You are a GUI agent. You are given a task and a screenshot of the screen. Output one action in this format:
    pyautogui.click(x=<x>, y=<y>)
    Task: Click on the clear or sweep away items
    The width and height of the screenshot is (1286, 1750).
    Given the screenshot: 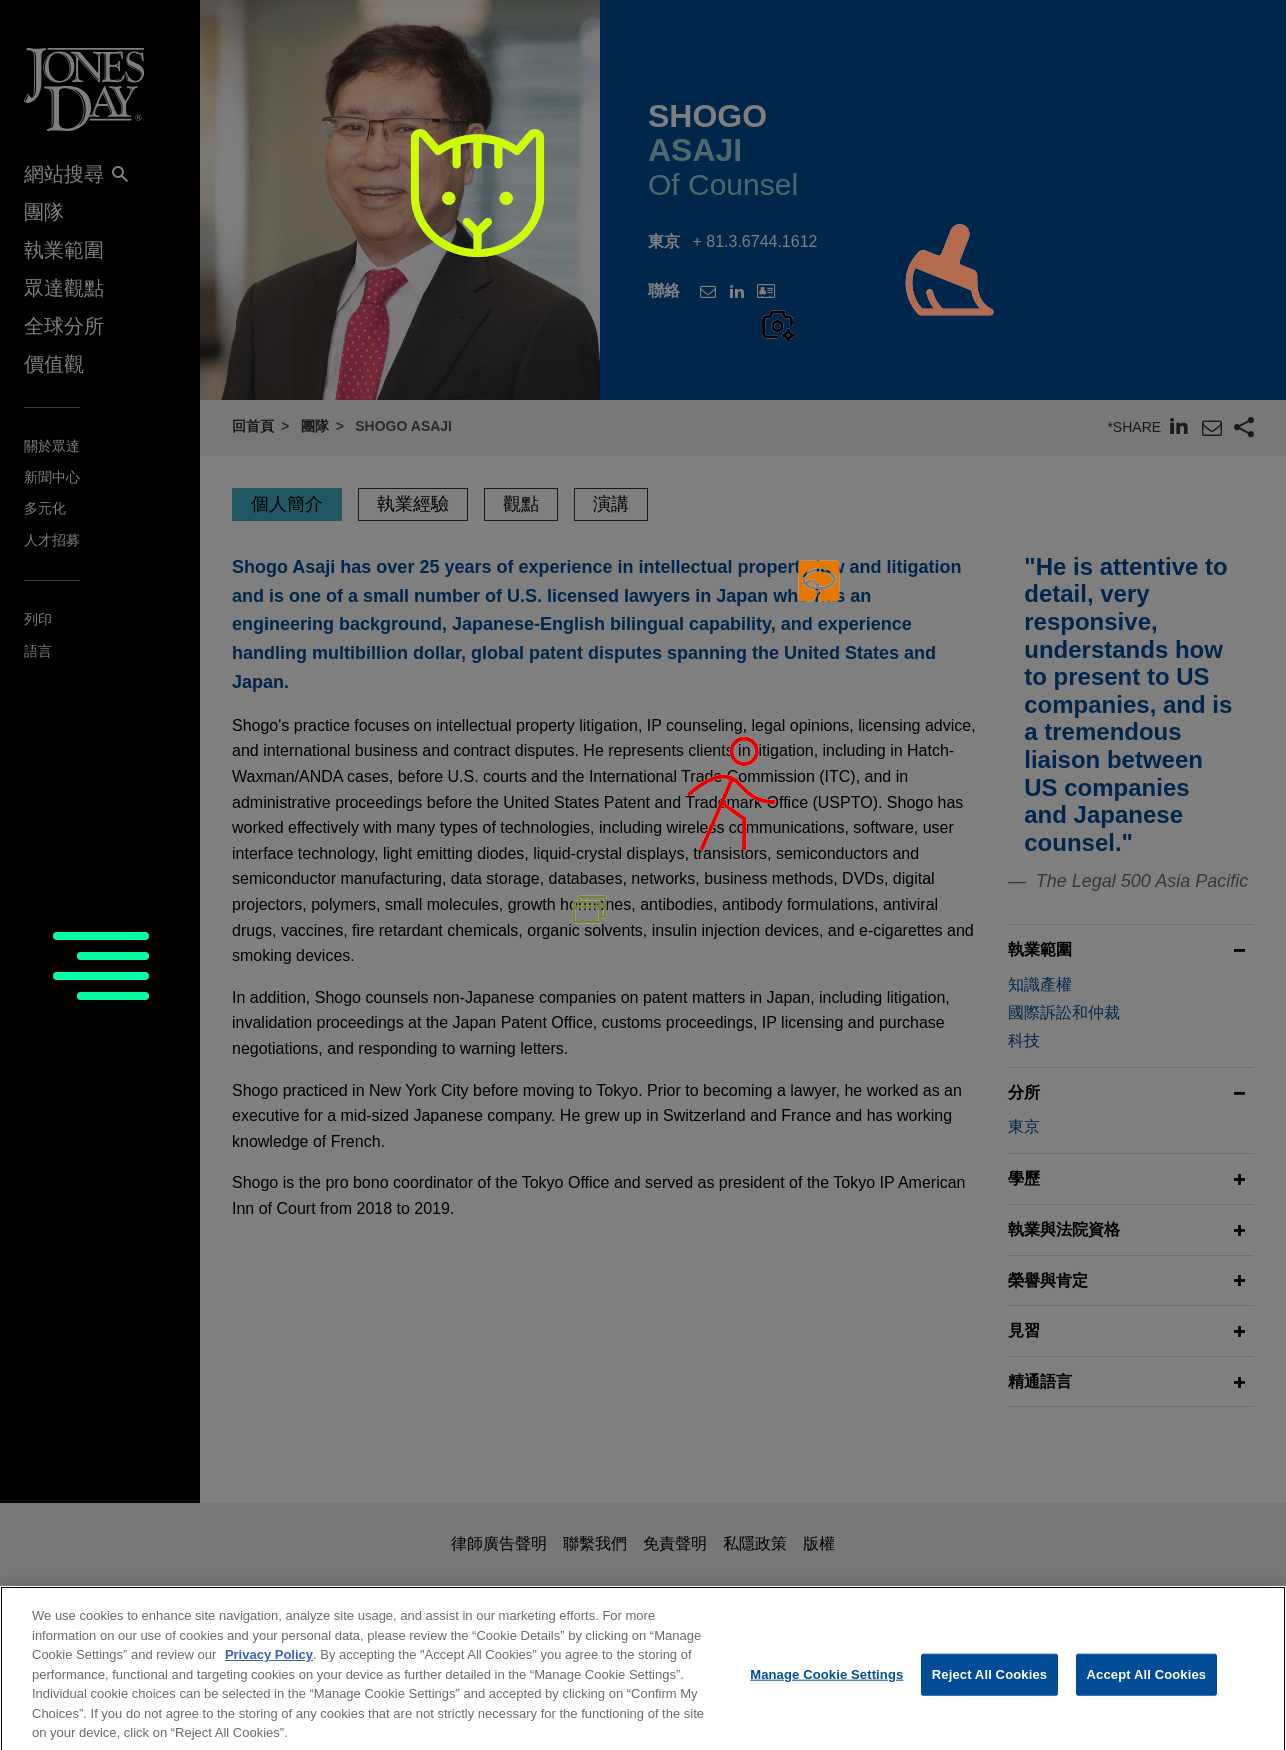 What is the action you would take?
    pyautogui.click(x=948, y=273)
    